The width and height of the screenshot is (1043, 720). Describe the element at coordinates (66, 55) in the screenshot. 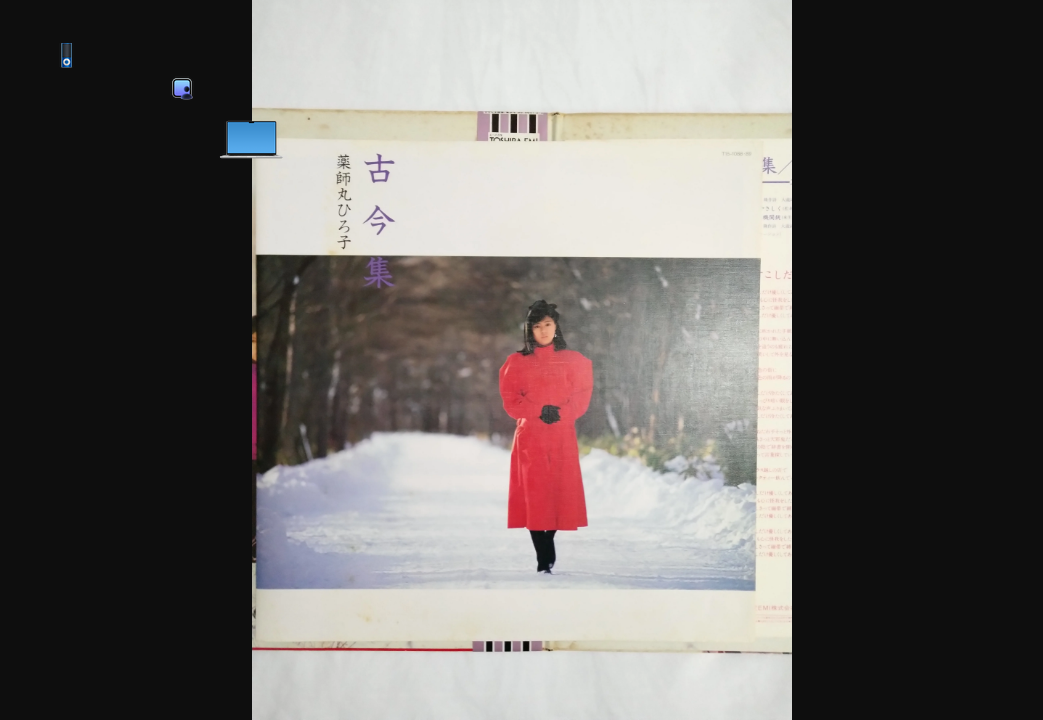

I see `iPod nano device connected` at that location.